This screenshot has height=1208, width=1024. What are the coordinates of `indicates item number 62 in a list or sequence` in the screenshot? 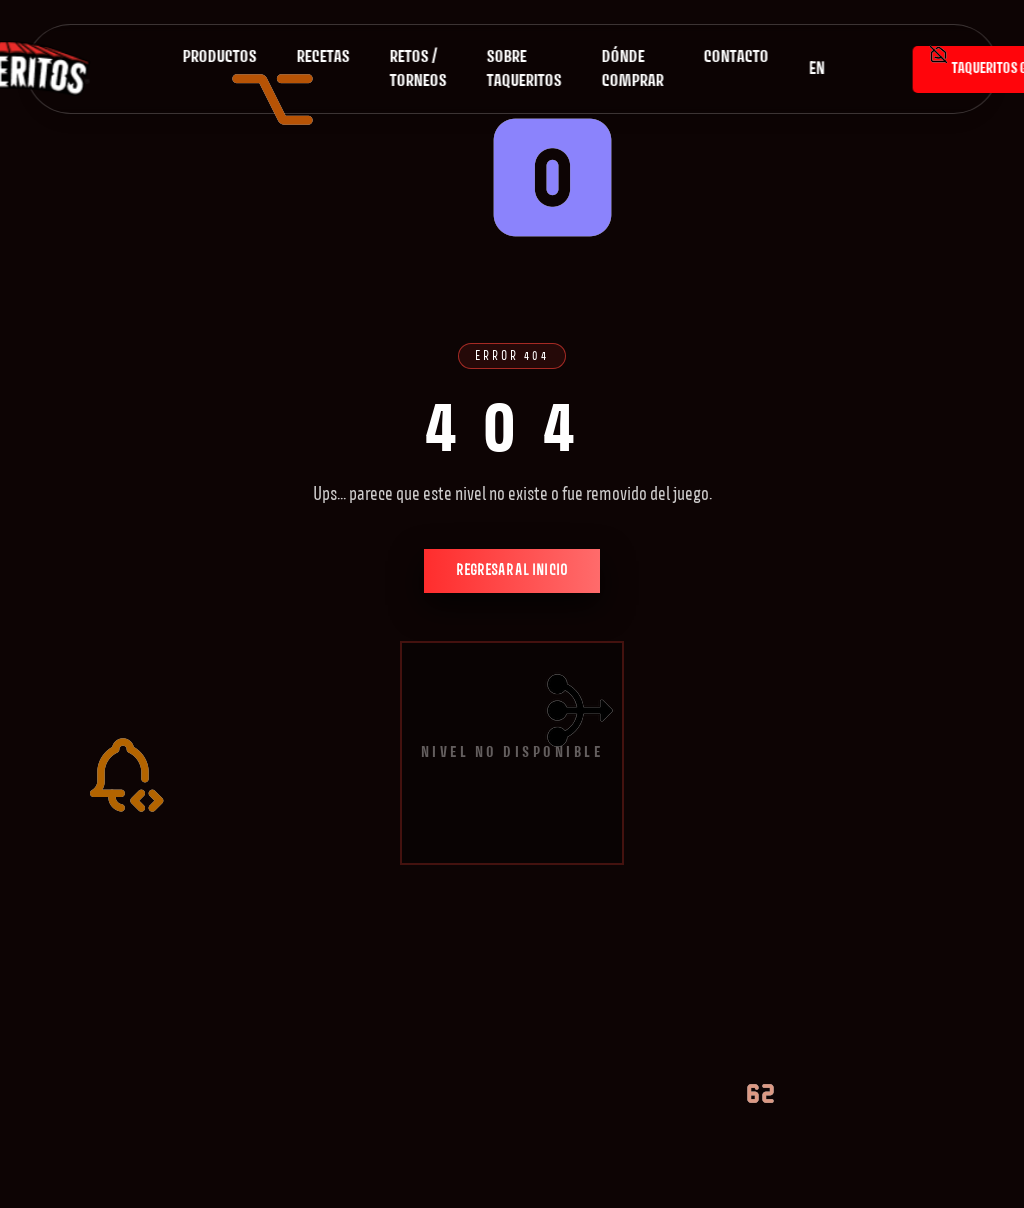 It's located at (760, 1093).